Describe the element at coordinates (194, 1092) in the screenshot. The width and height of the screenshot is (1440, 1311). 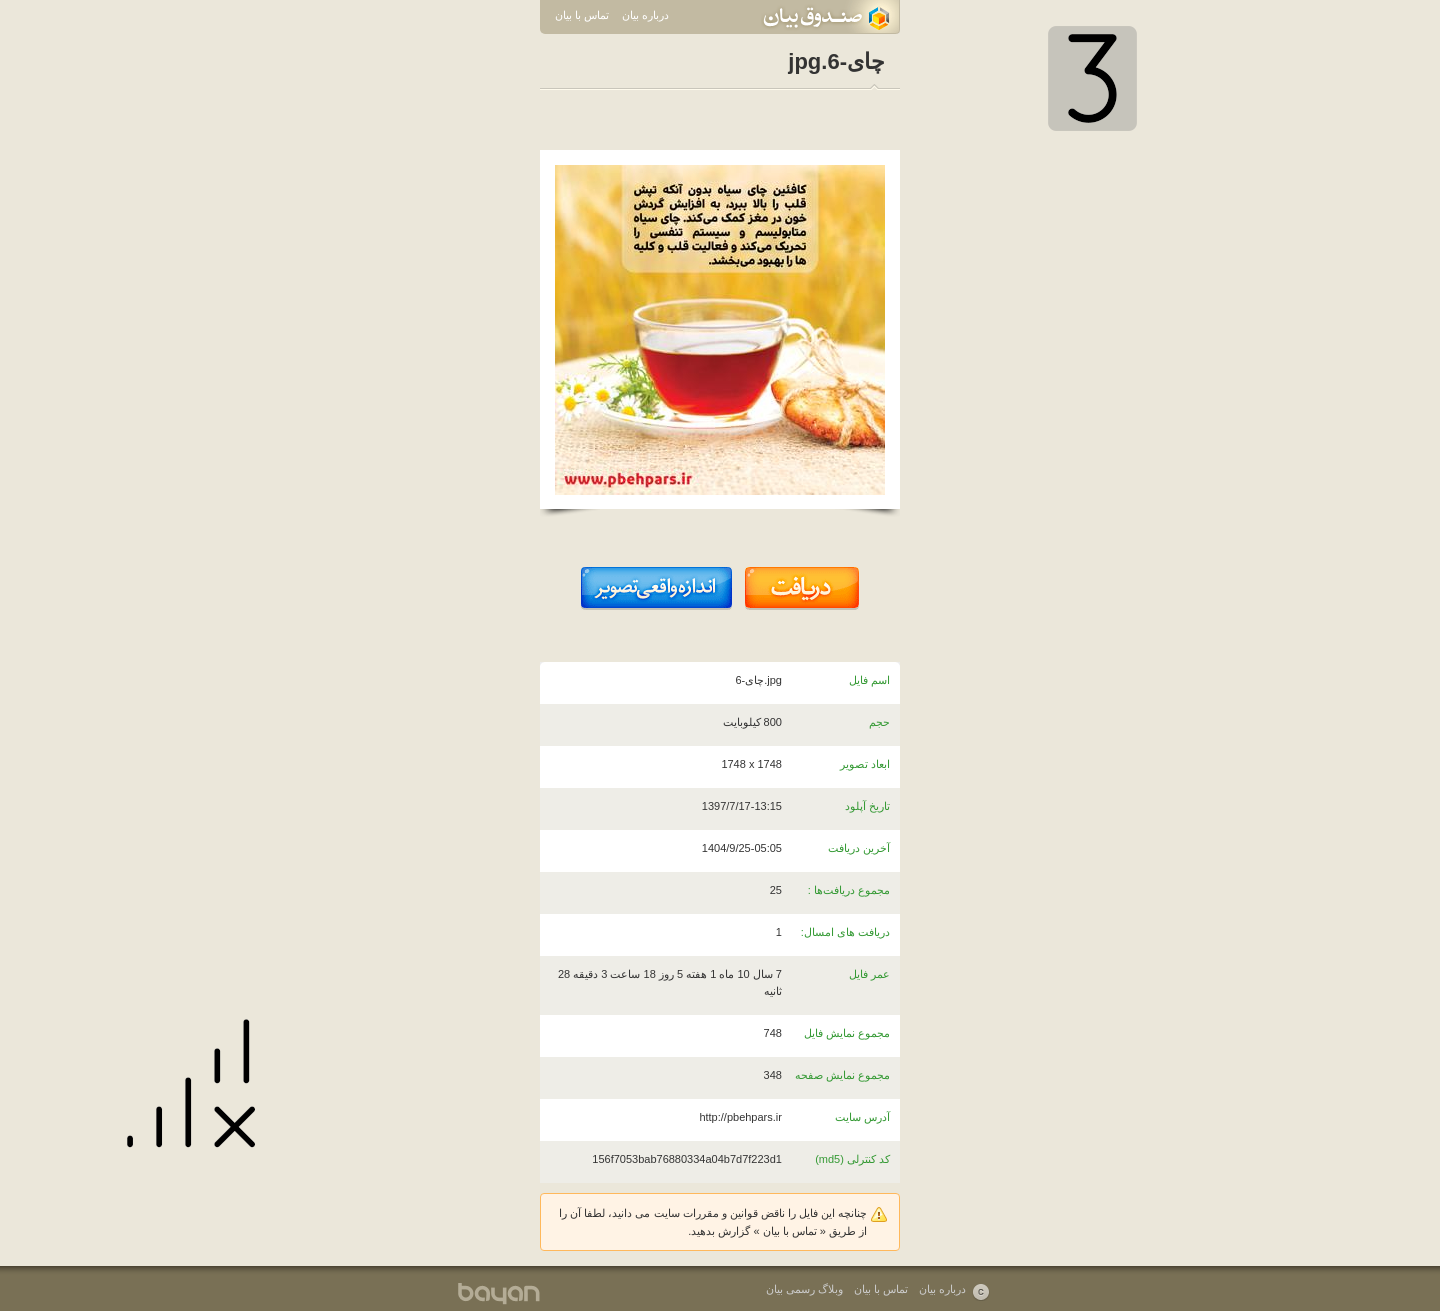
I see `no cellular signal available` at that location.